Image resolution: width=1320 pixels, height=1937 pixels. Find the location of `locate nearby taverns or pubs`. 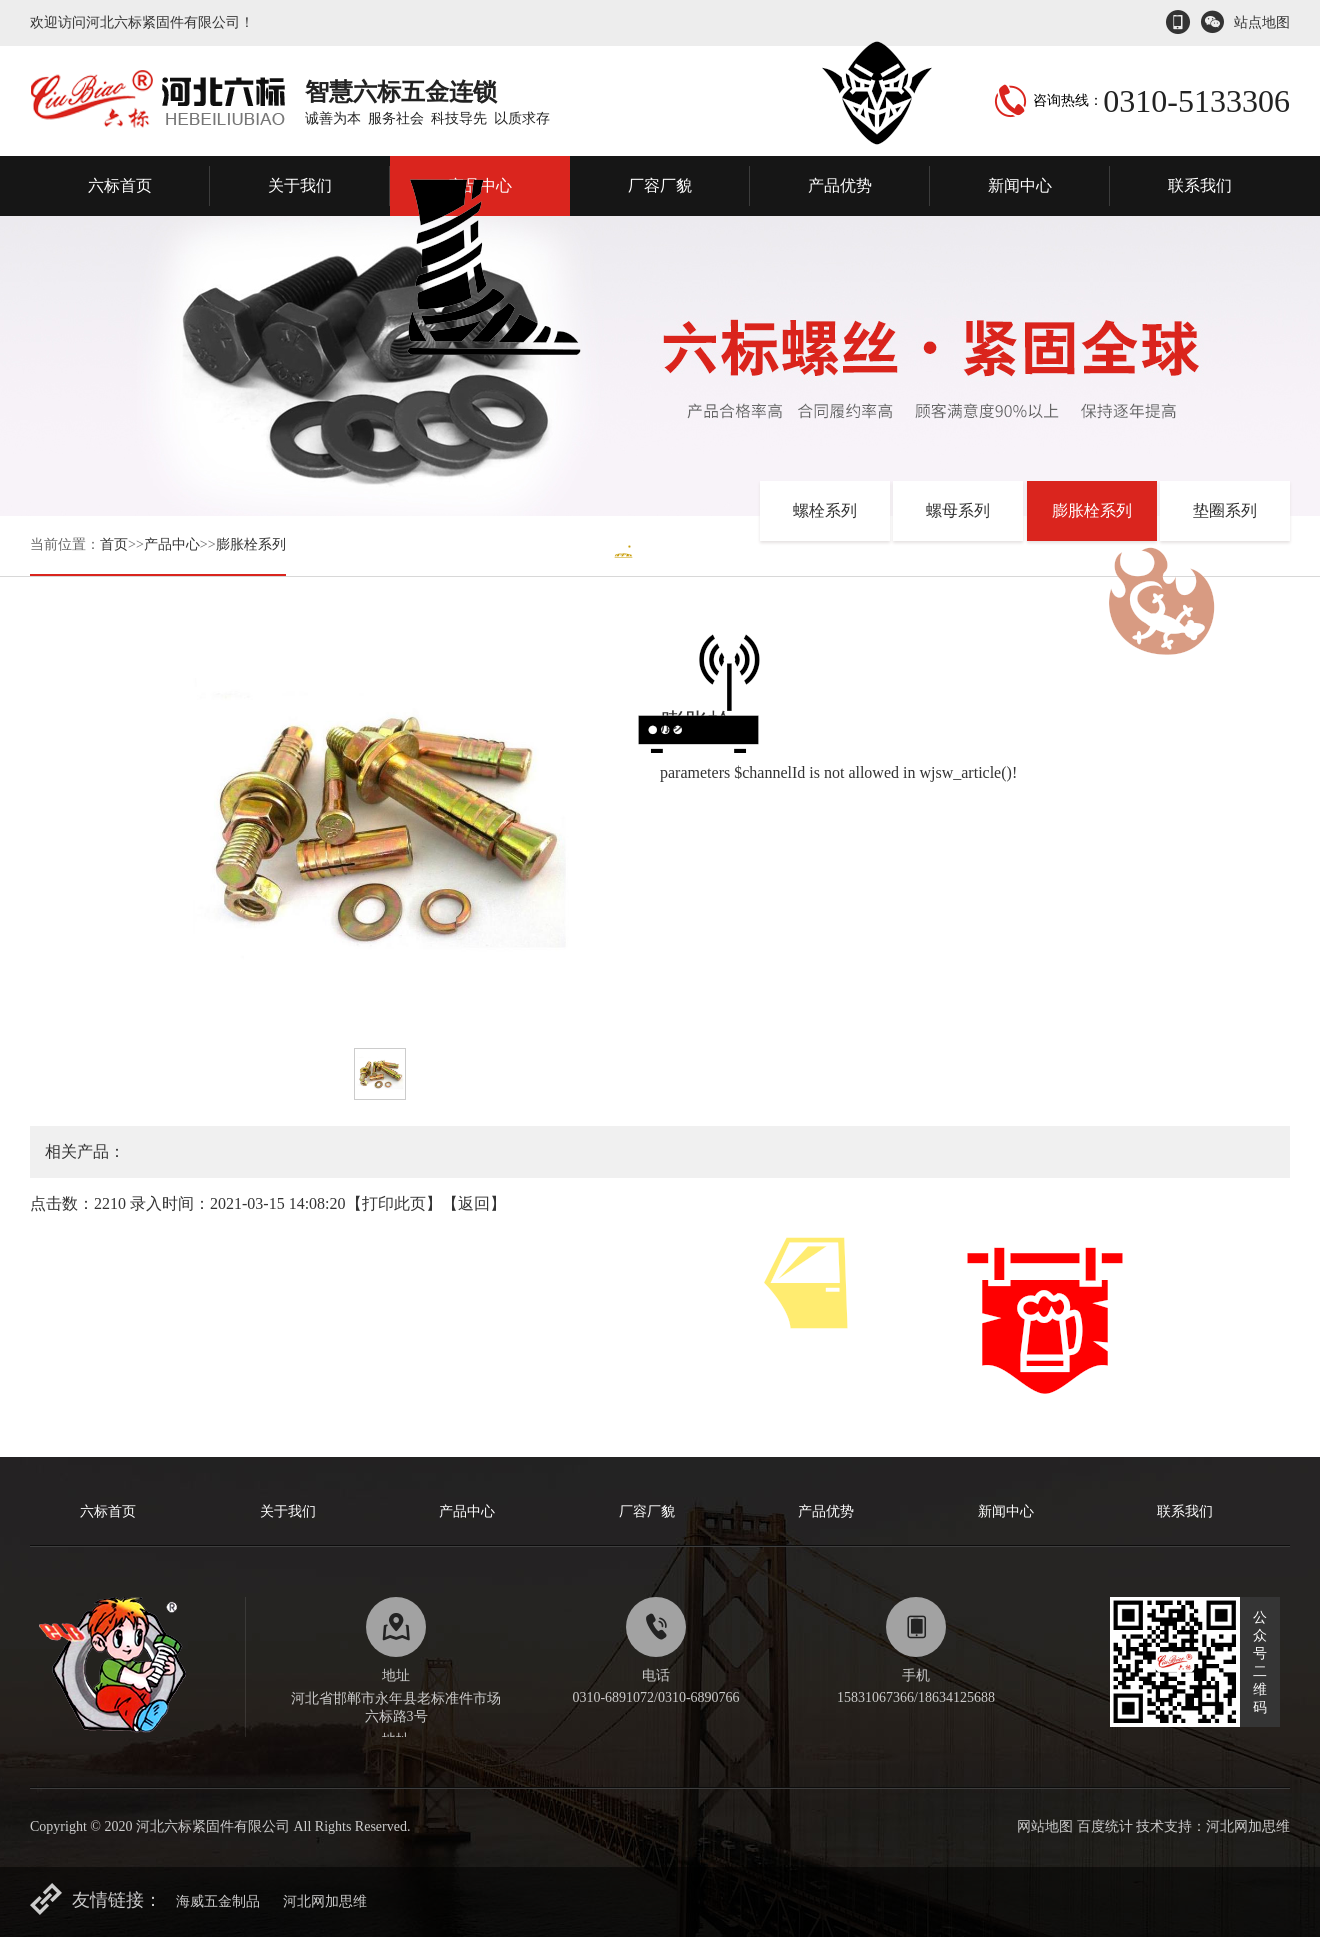

locate nearby taverns or pubs is located at coordinates (1045, 1320).